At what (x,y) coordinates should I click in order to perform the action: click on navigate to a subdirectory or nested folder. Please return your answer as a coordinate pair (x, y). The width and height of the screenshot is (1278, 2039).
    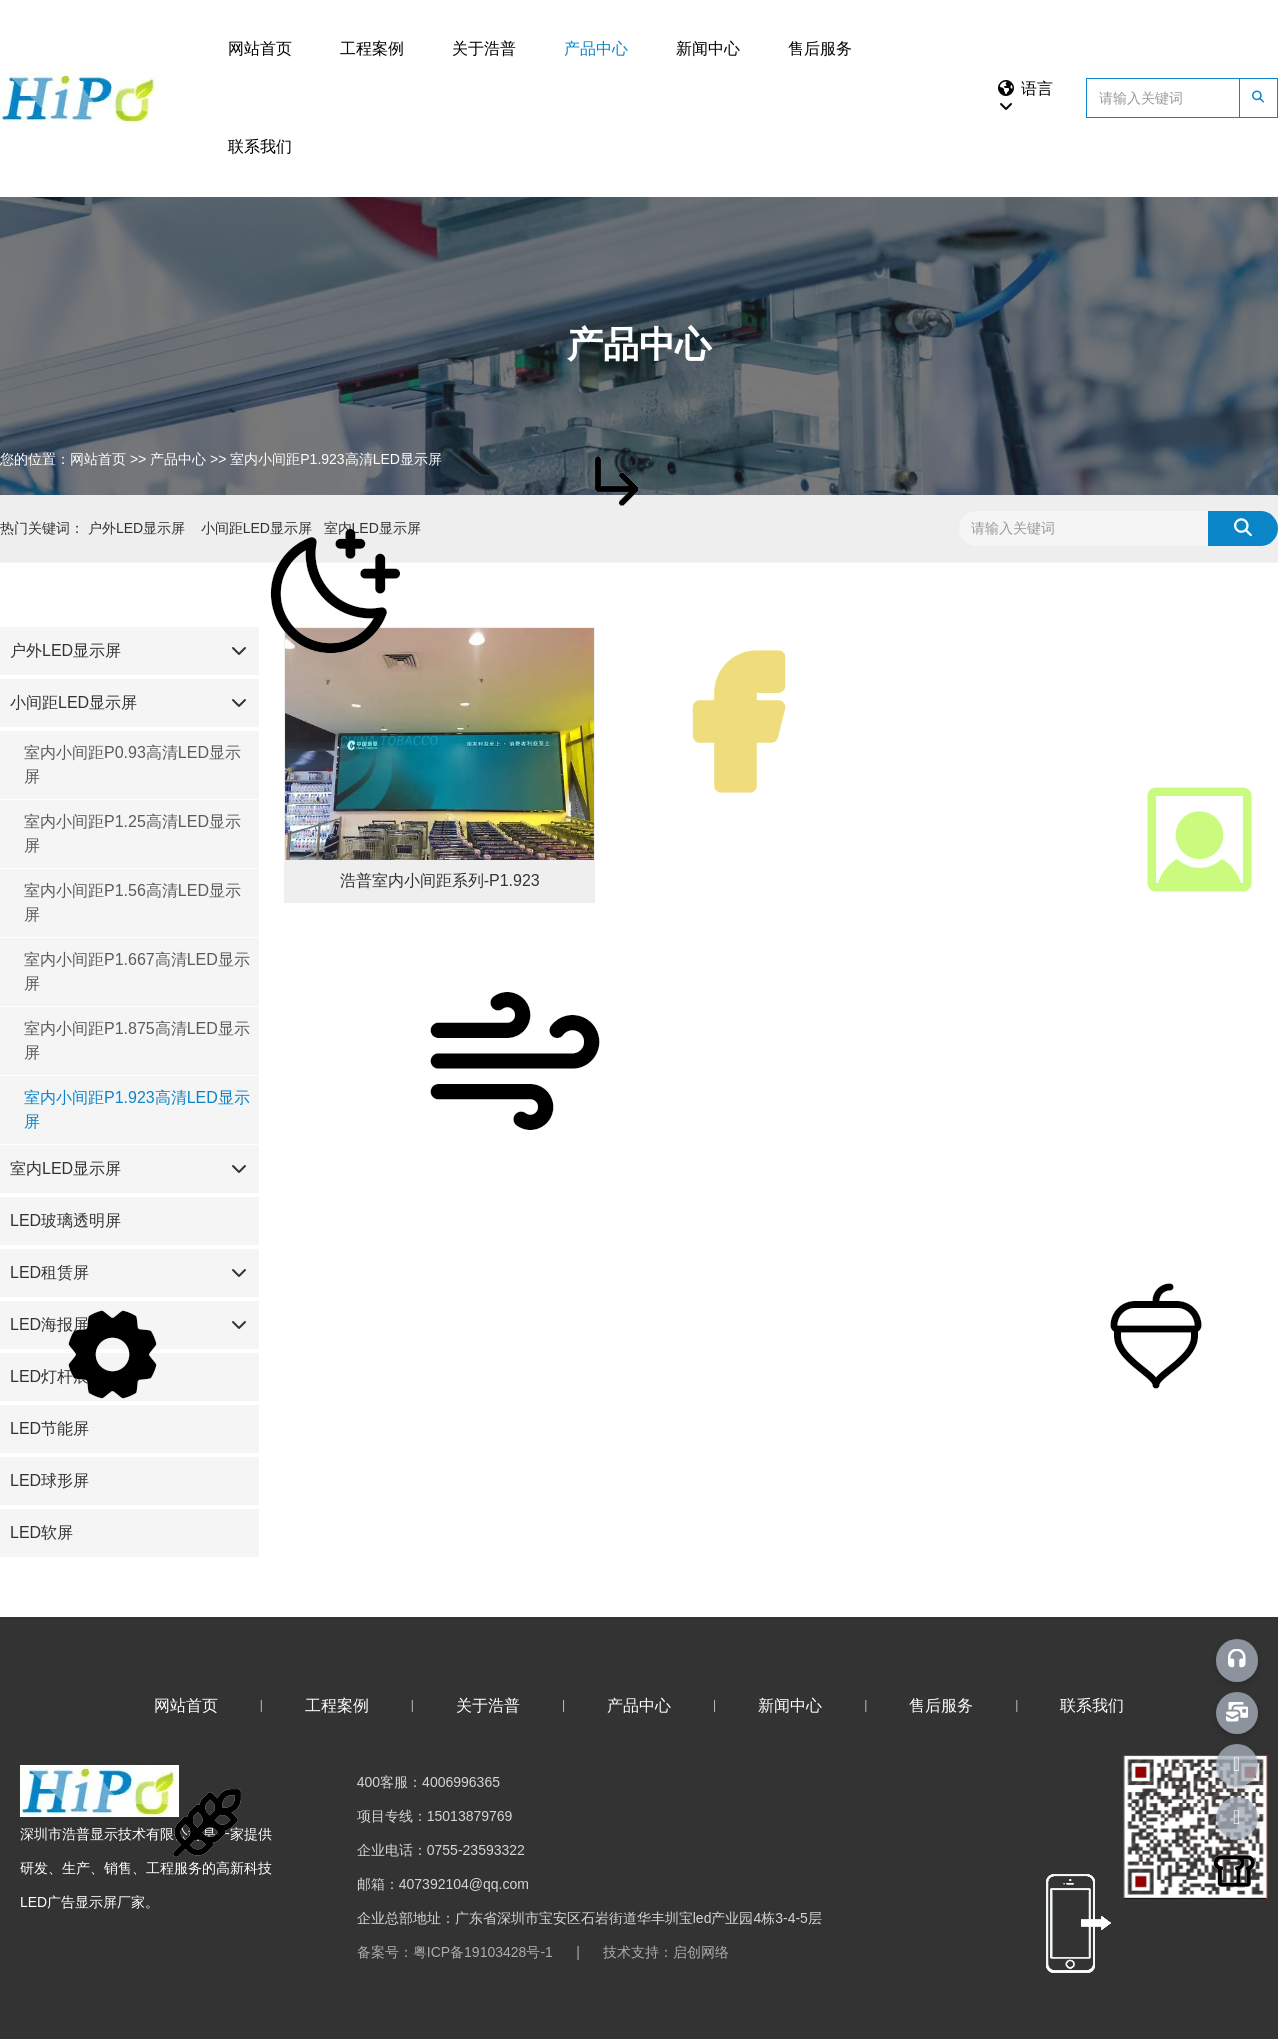
    Looking at the image, I should click on (619, 480).